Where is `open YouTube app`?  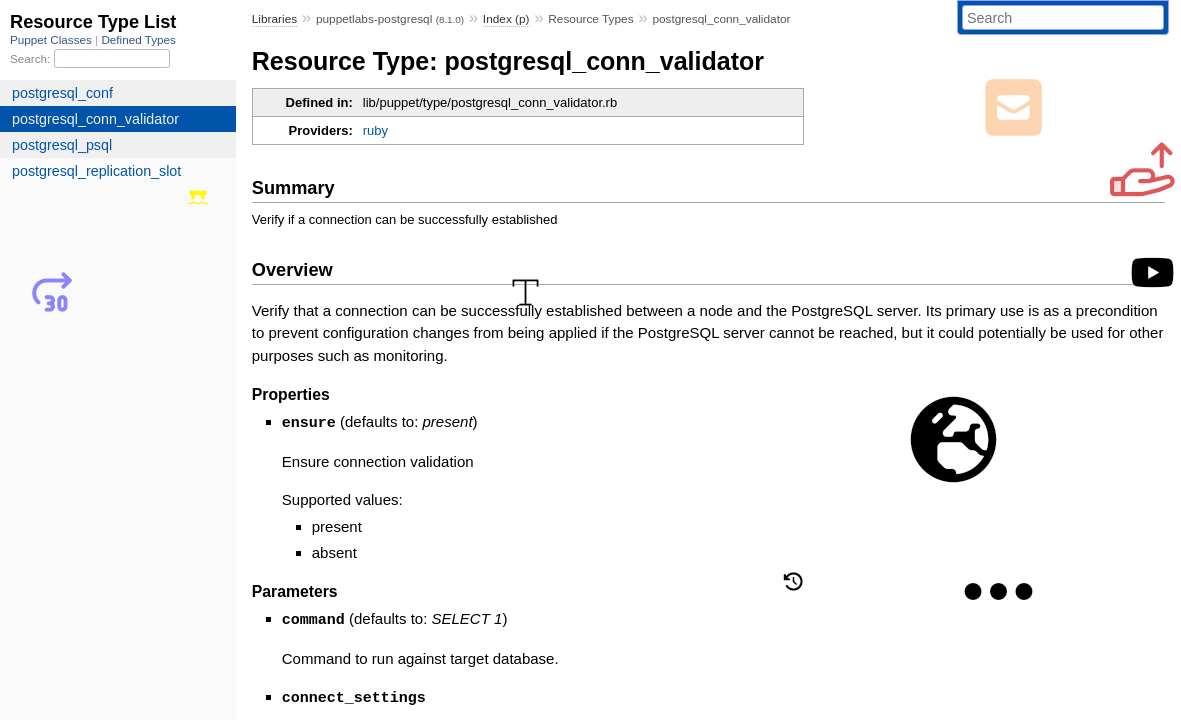 open YouTube app is located at coordinates (1152, 272).